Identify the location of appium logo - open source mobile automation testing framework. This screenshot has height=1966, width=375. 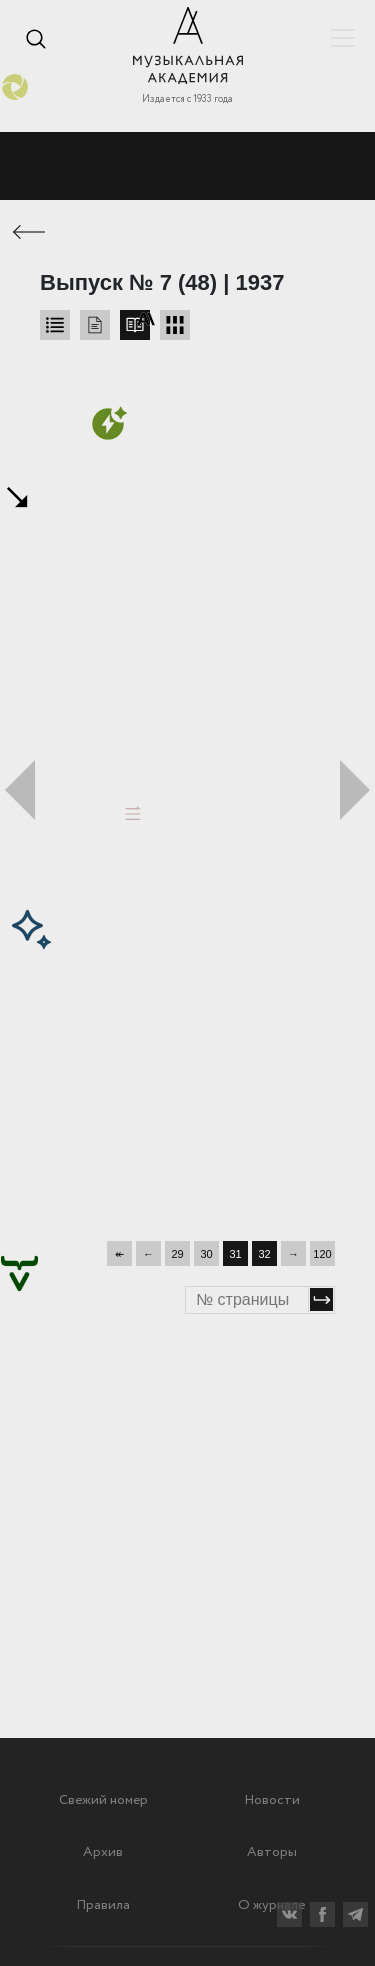
(15, 87).